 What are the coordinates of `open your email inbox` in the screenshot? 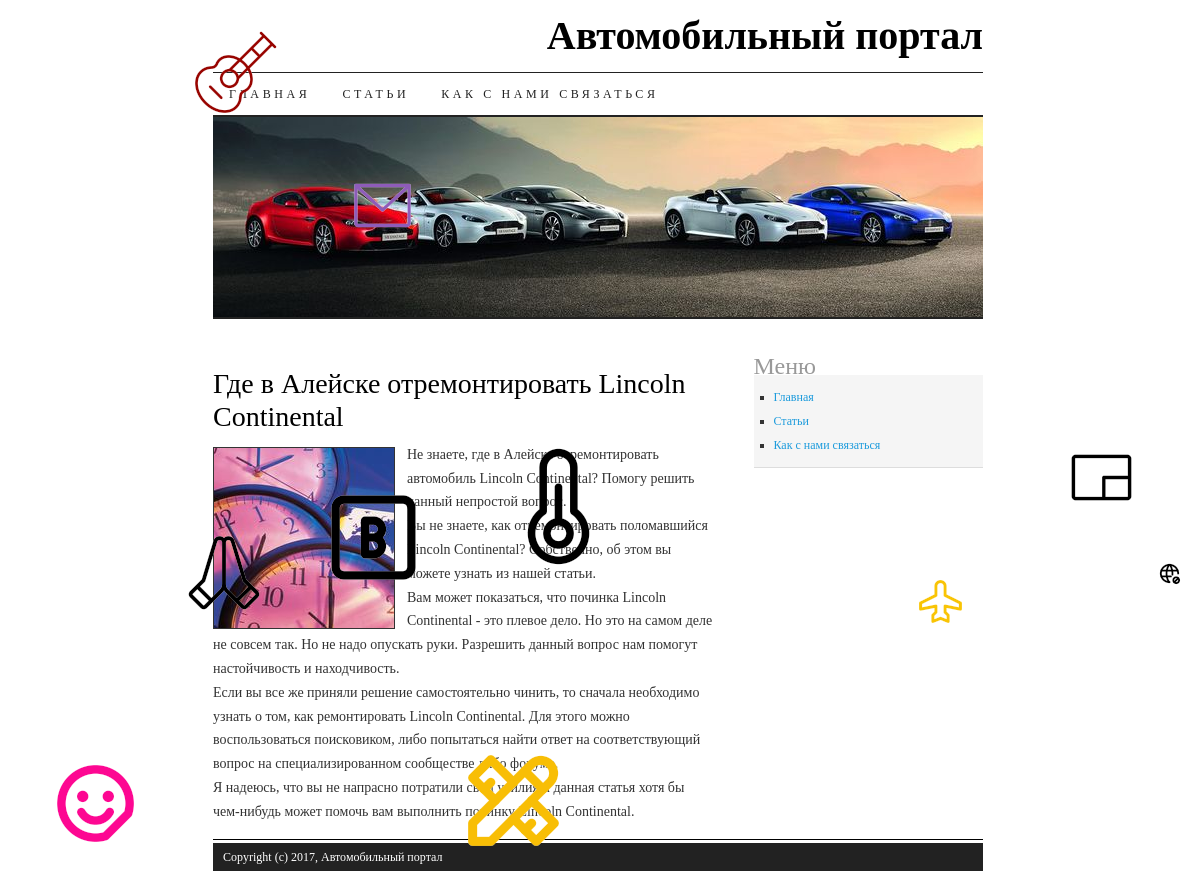 It's located at (382, 205).